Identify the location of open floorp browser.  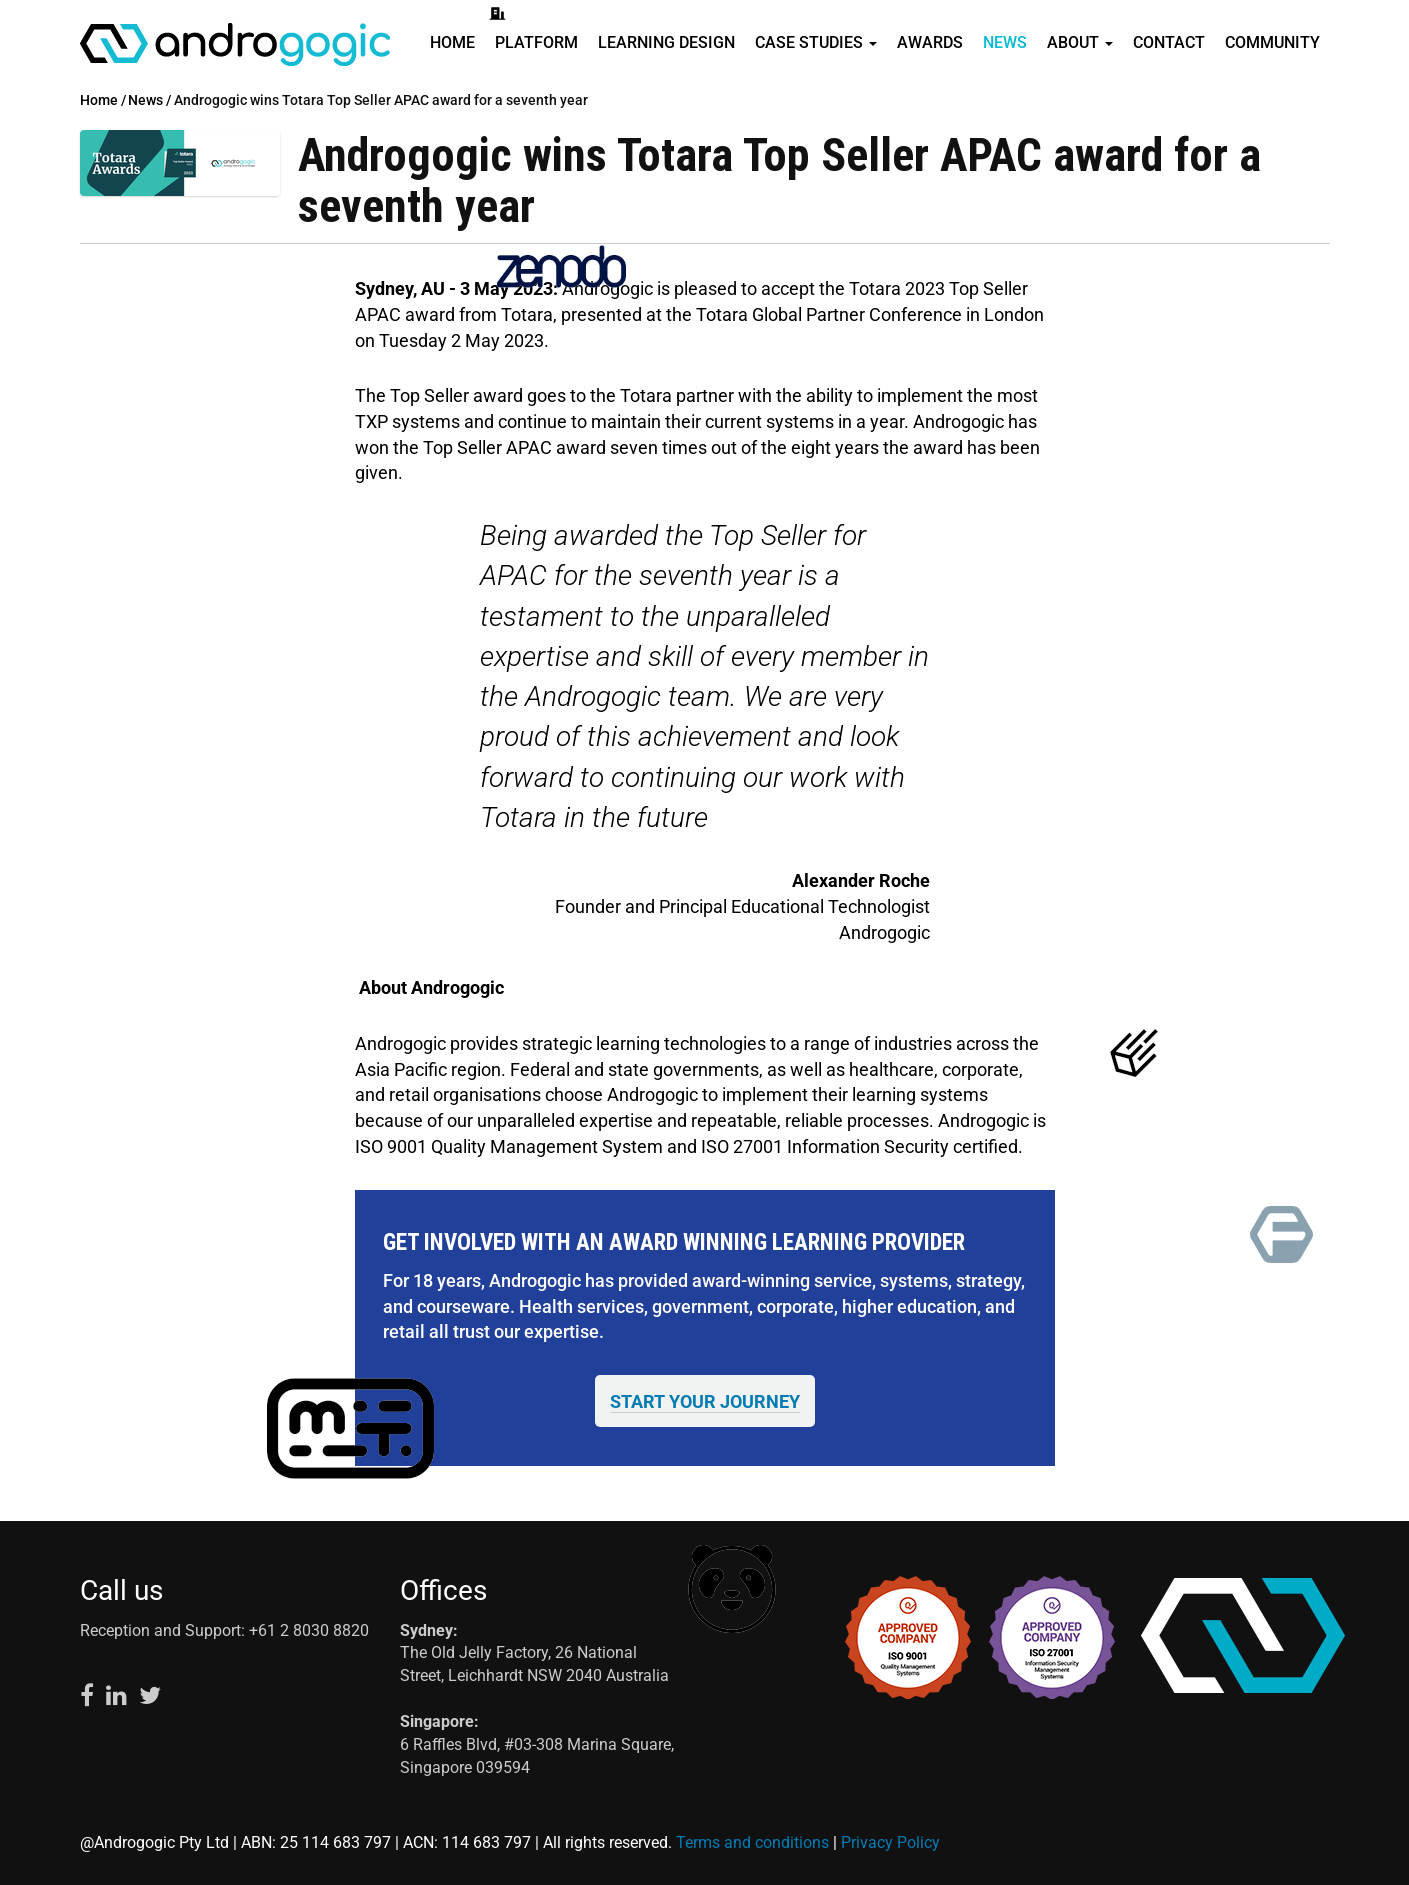
(1281, 1234).